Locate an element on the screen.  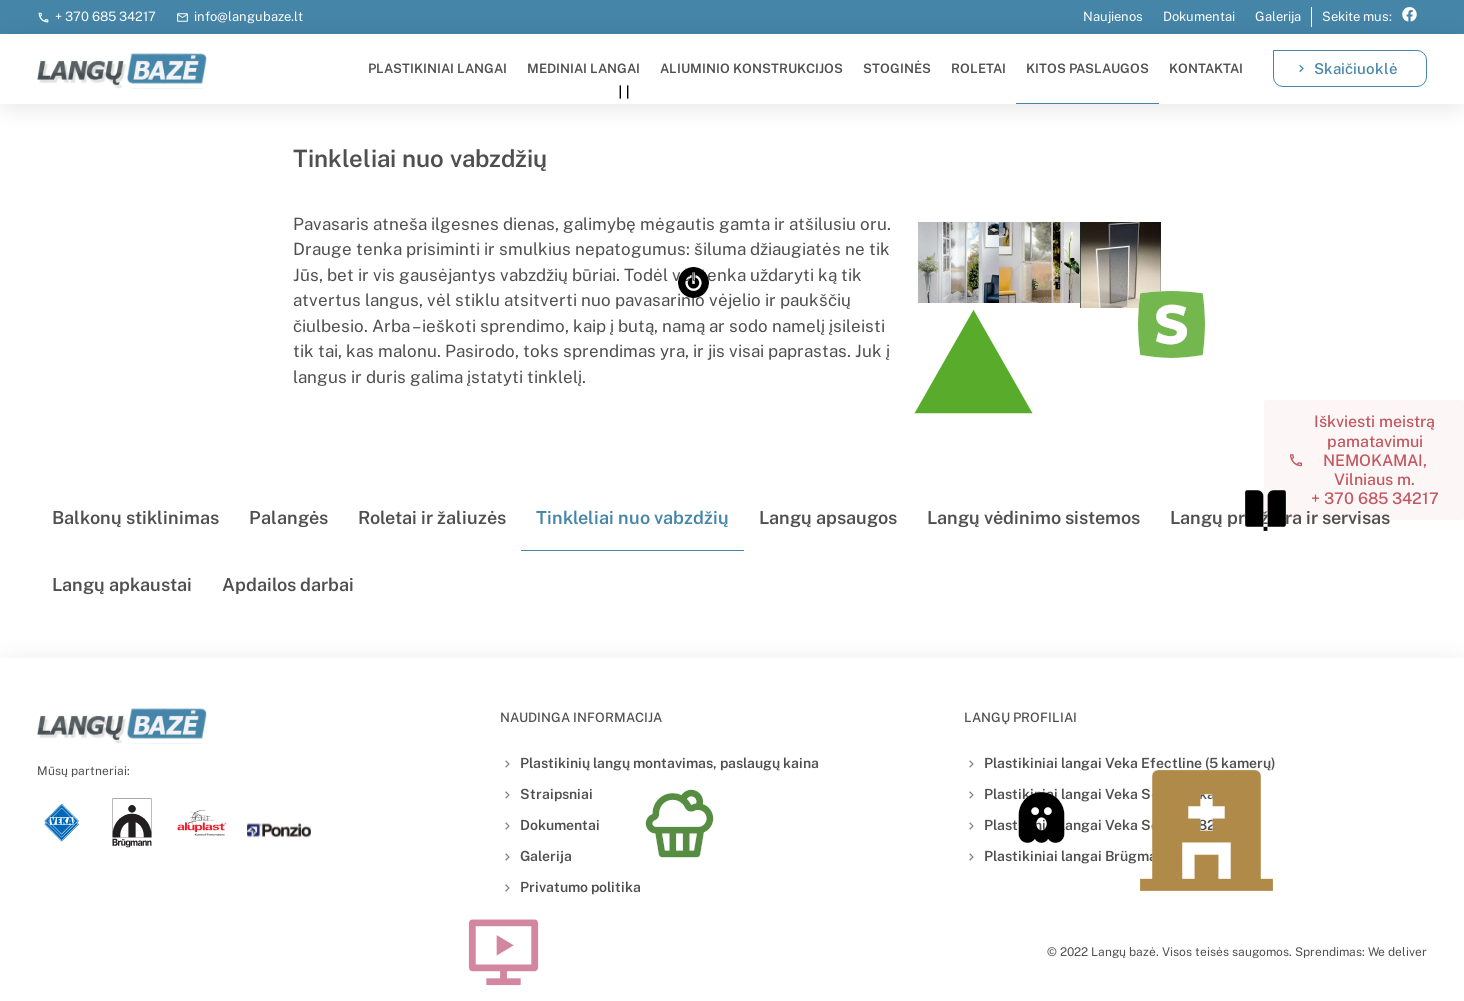
pause media playback is located at coordinates (624, 92).